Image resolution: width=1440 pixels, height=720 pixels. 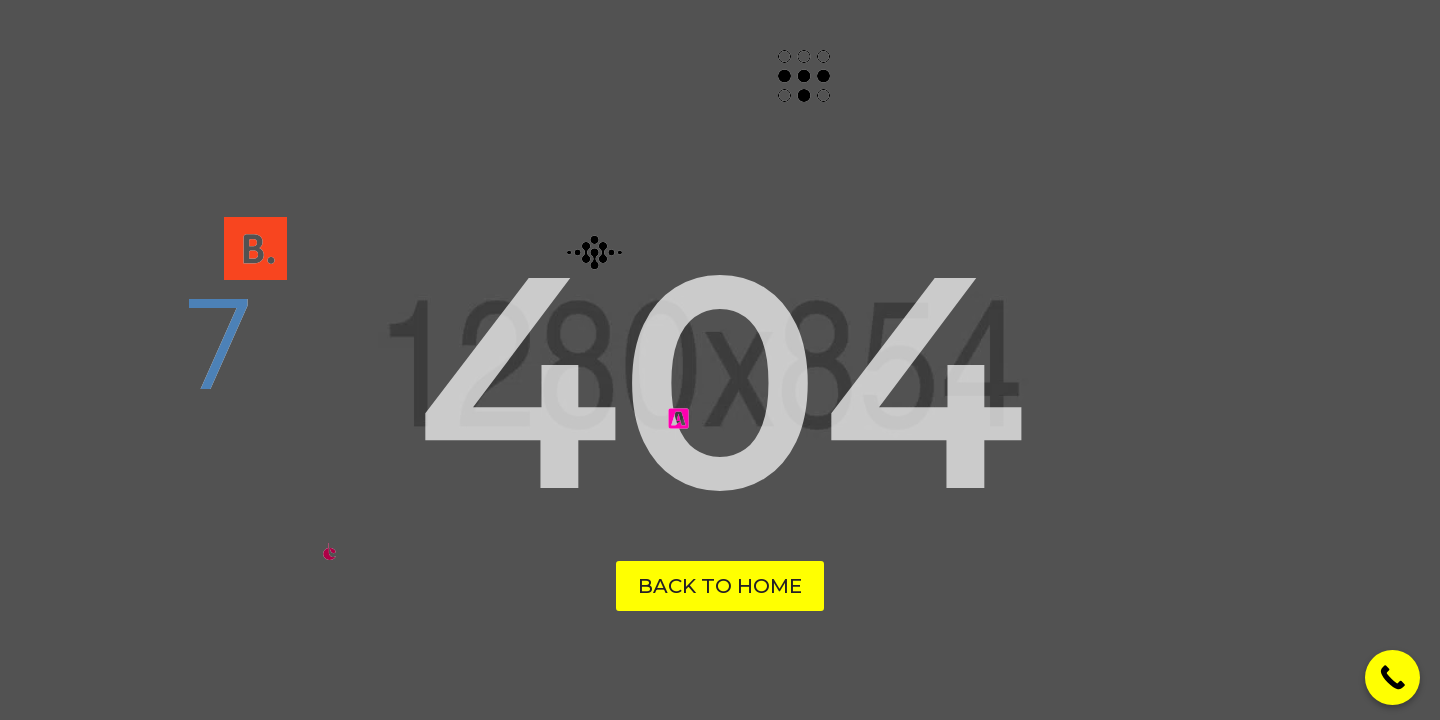 I want to click on buysellads logo, so click(x=678, y=418).